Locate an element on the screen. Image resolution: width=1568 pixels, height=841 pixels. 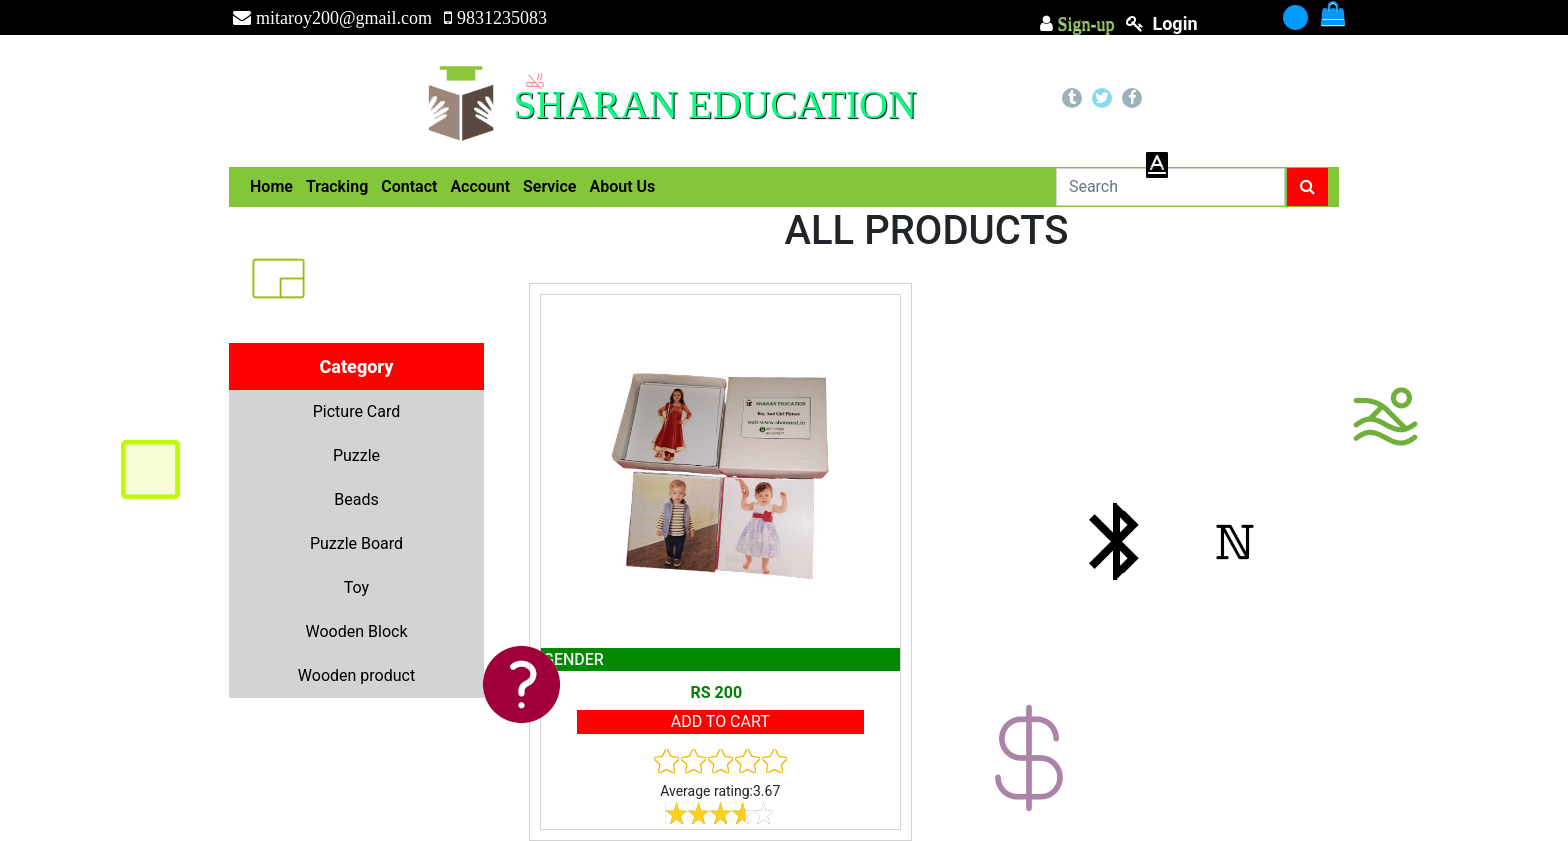
stop media playback is located at coordinates (150, 469).